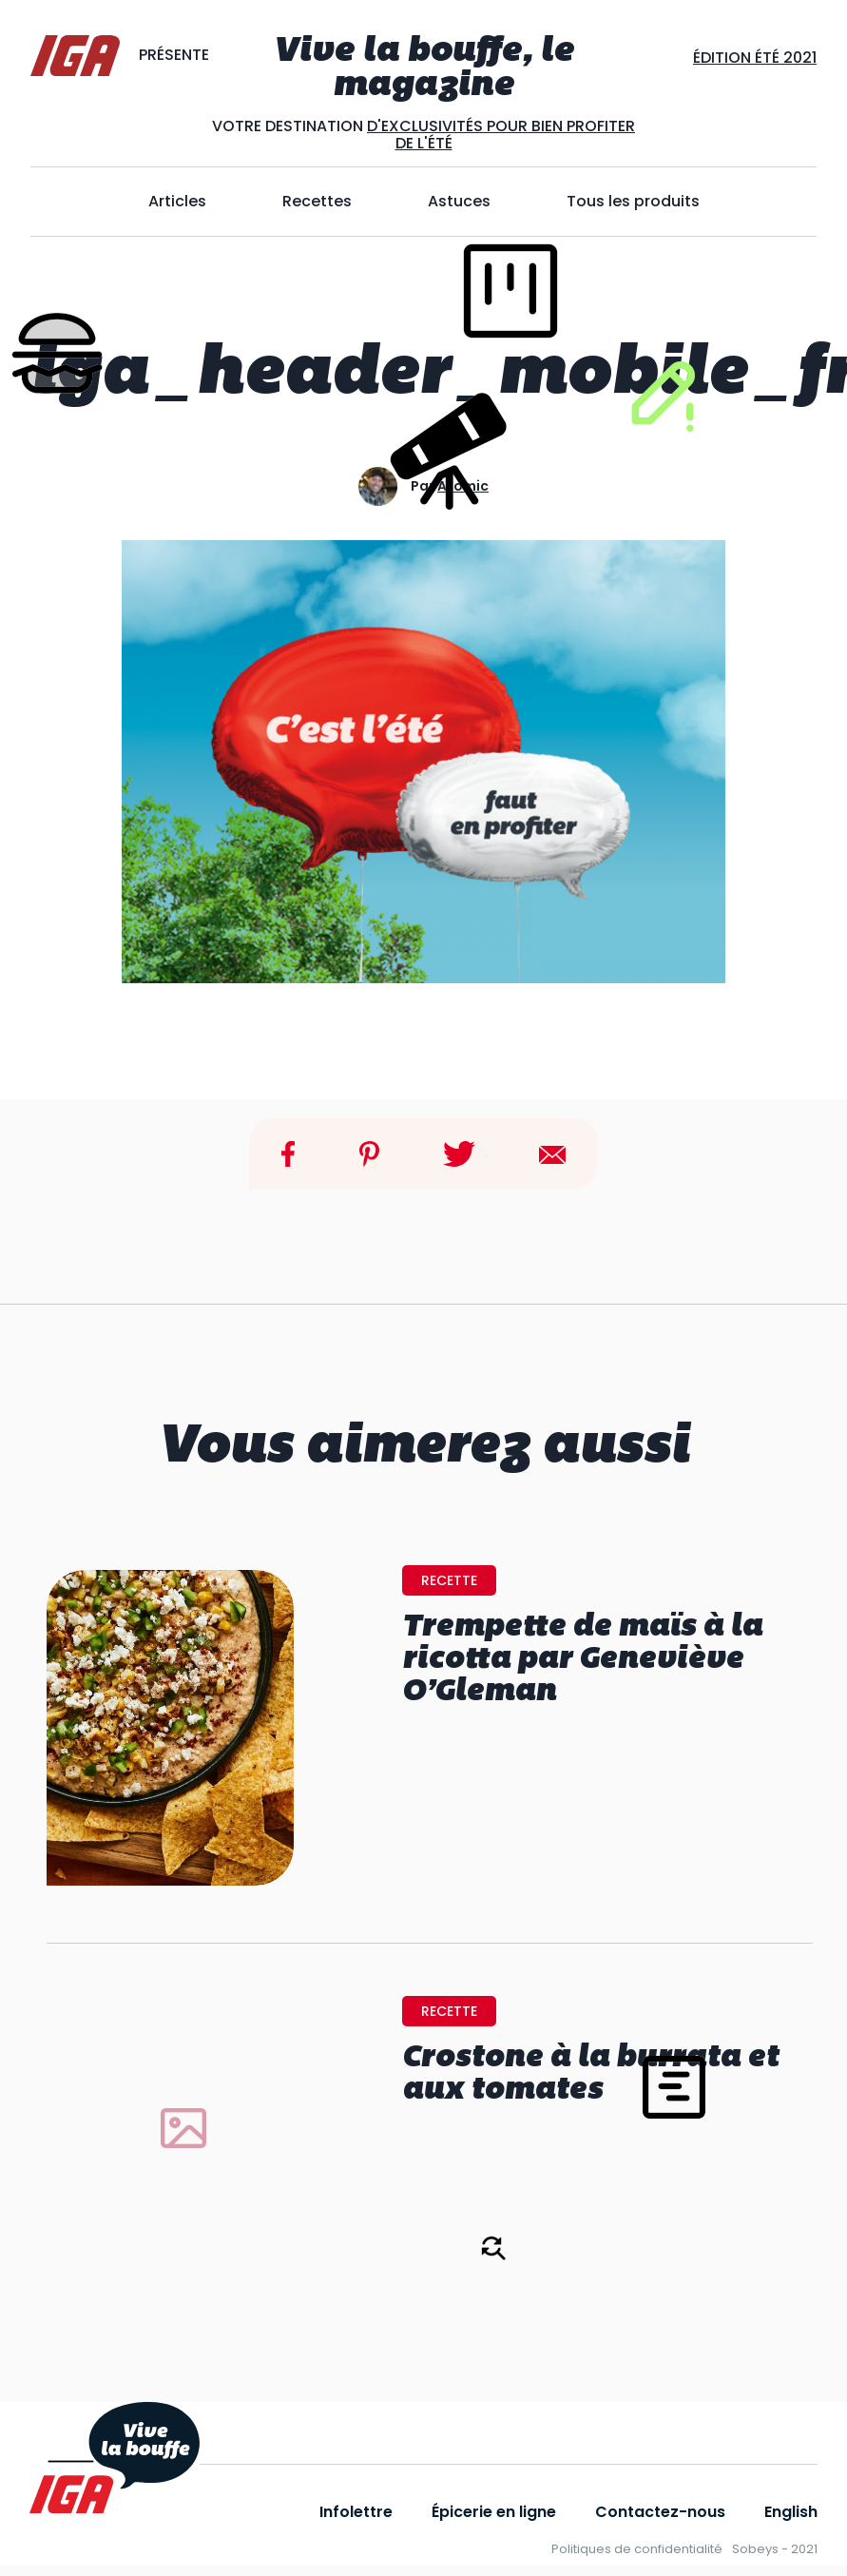 Image resolution: width=847 pixels, height=2576 pixels. I want to click on view food or restaurant options, so click(57, 355).